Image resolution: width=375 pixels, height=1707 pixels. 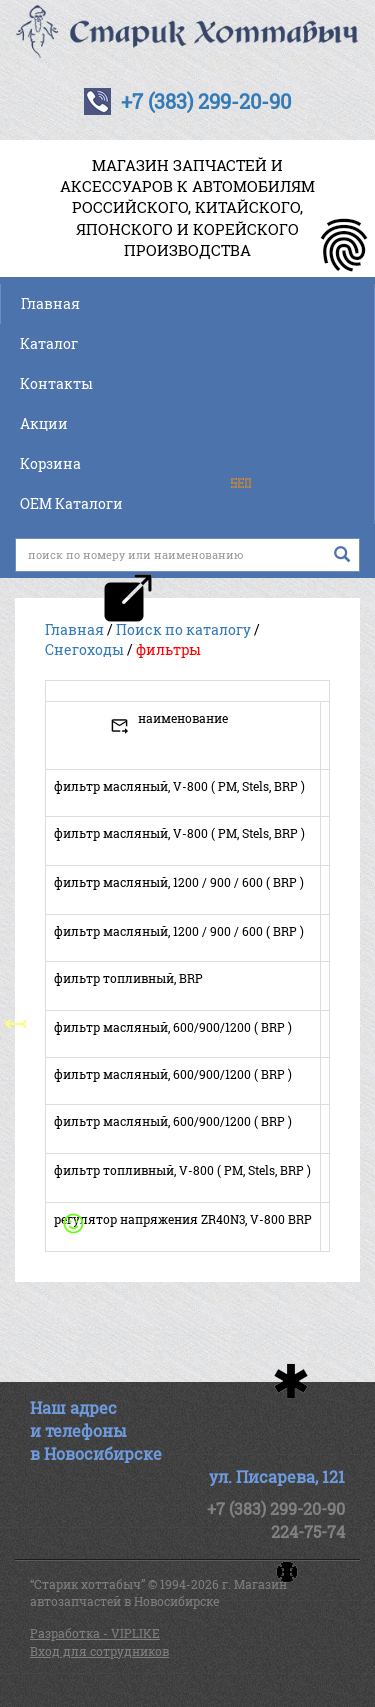 What do you see at coordinates (119, 725) in the screenshot?
I see `forward an email to another recipient` at bounding box center [119, 725].